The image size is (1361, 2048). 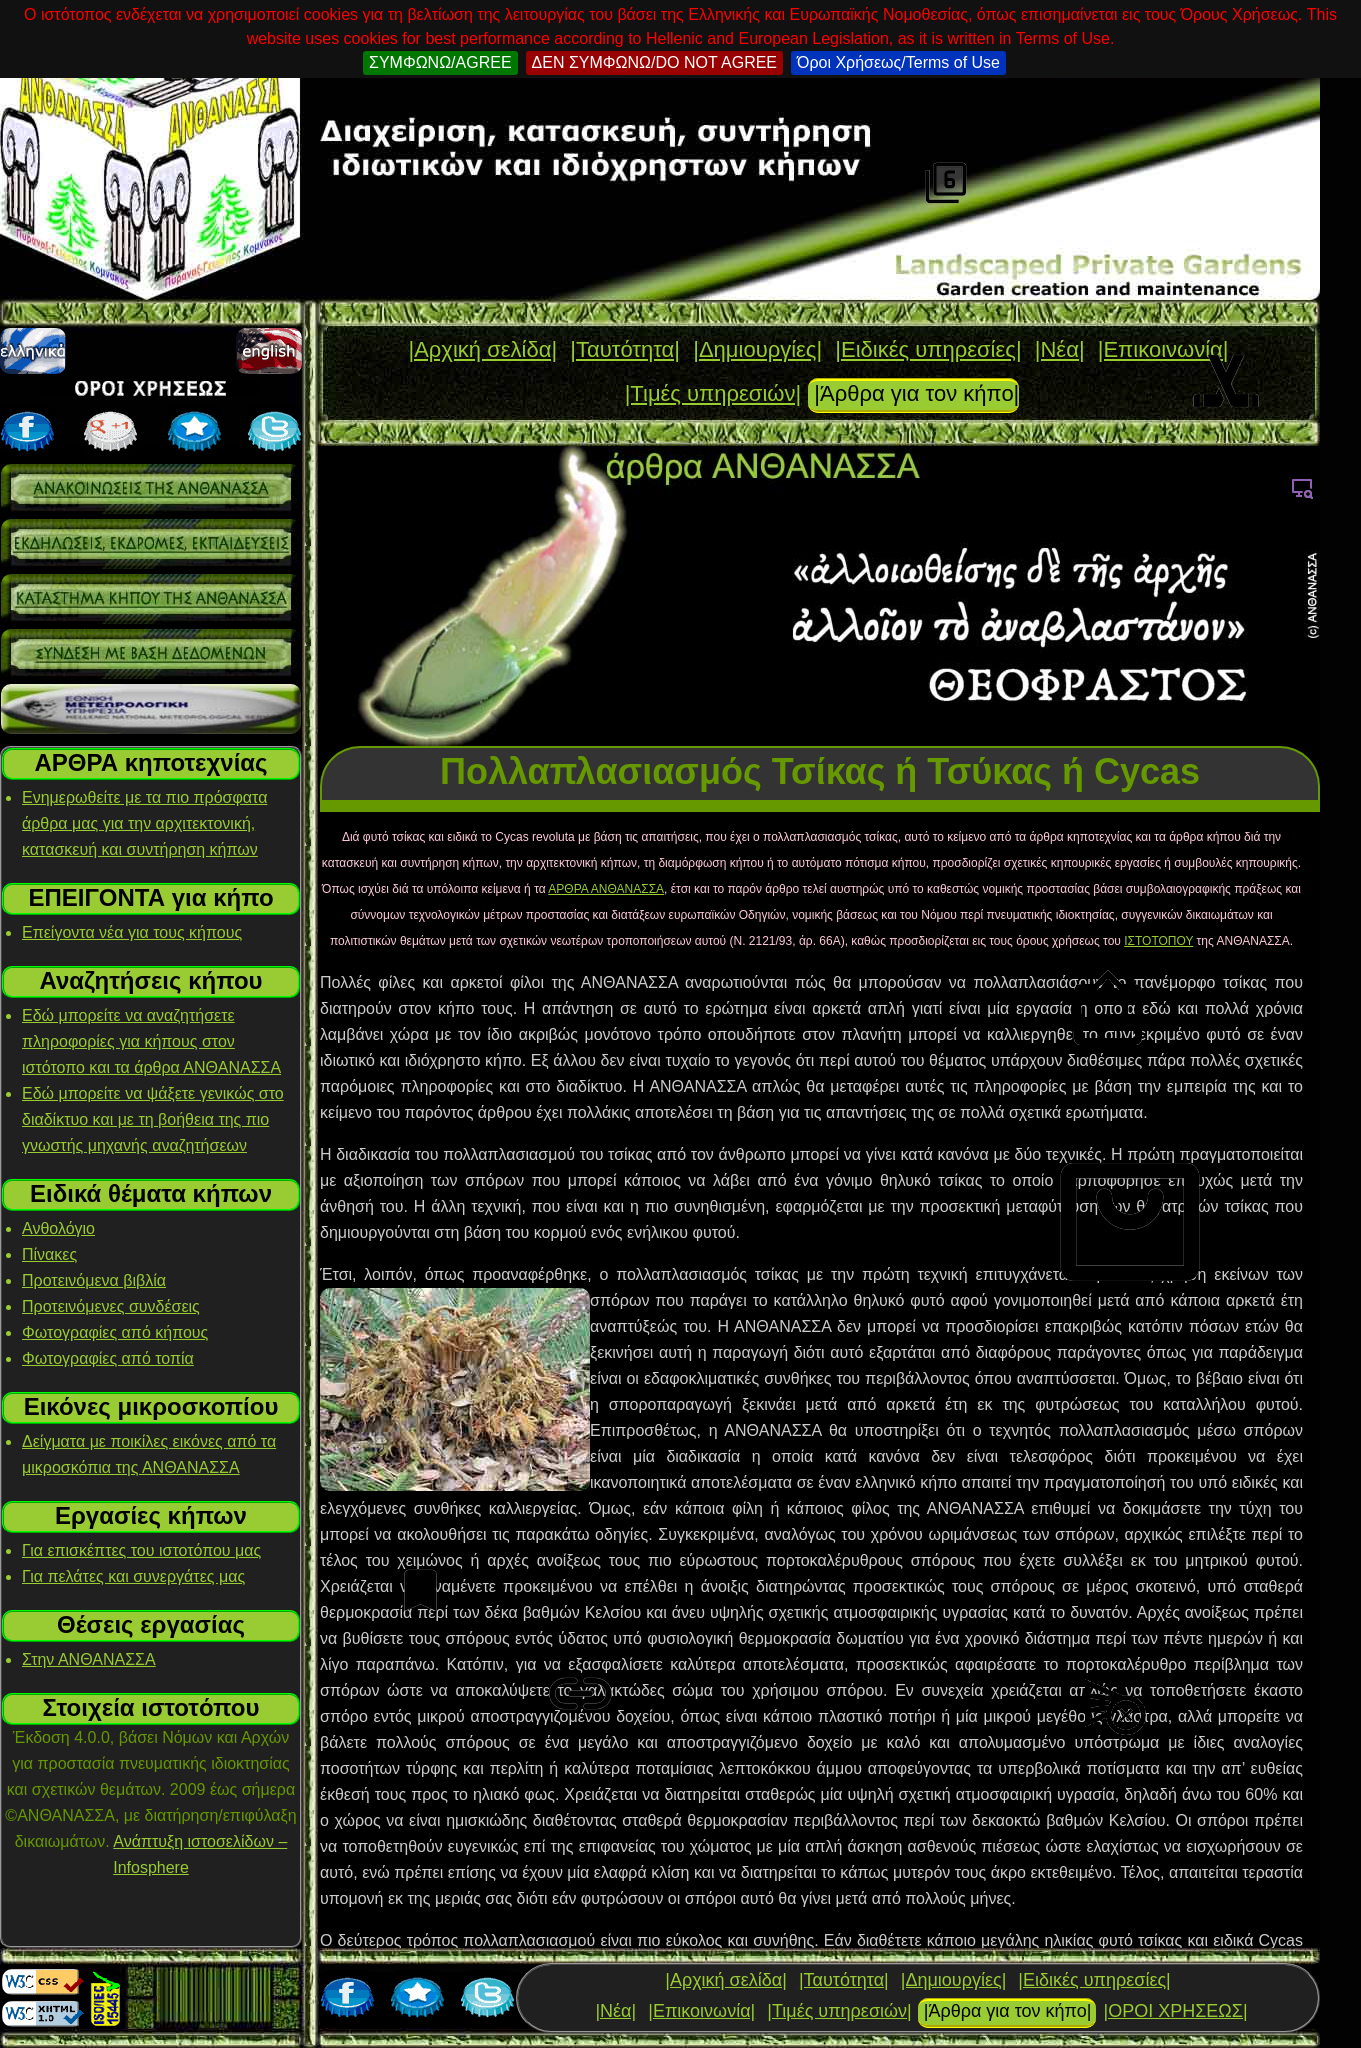 I want to click on insert a hyperlink, so click(x=580, y=1693).